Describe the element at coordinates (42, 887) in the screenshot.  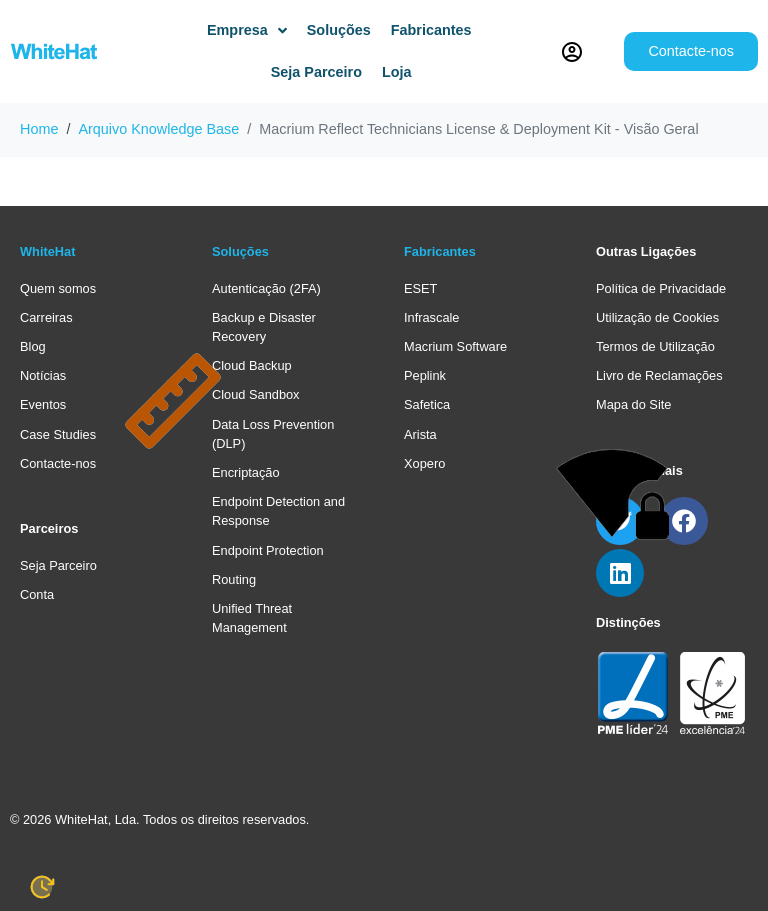
I see `redo or restore to a previous state` at that location.